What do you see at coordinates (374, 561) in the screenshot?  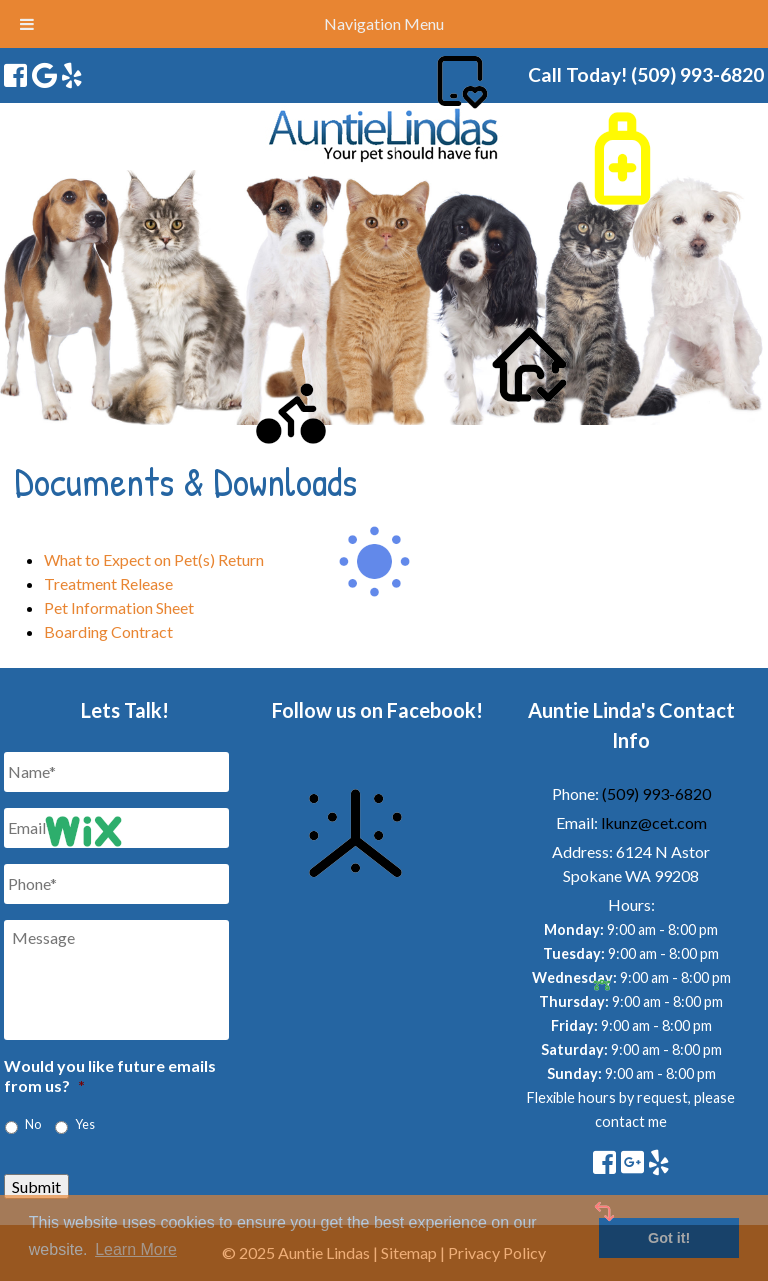 I see `decrease screen brightness` at bounding box center [374, 561].